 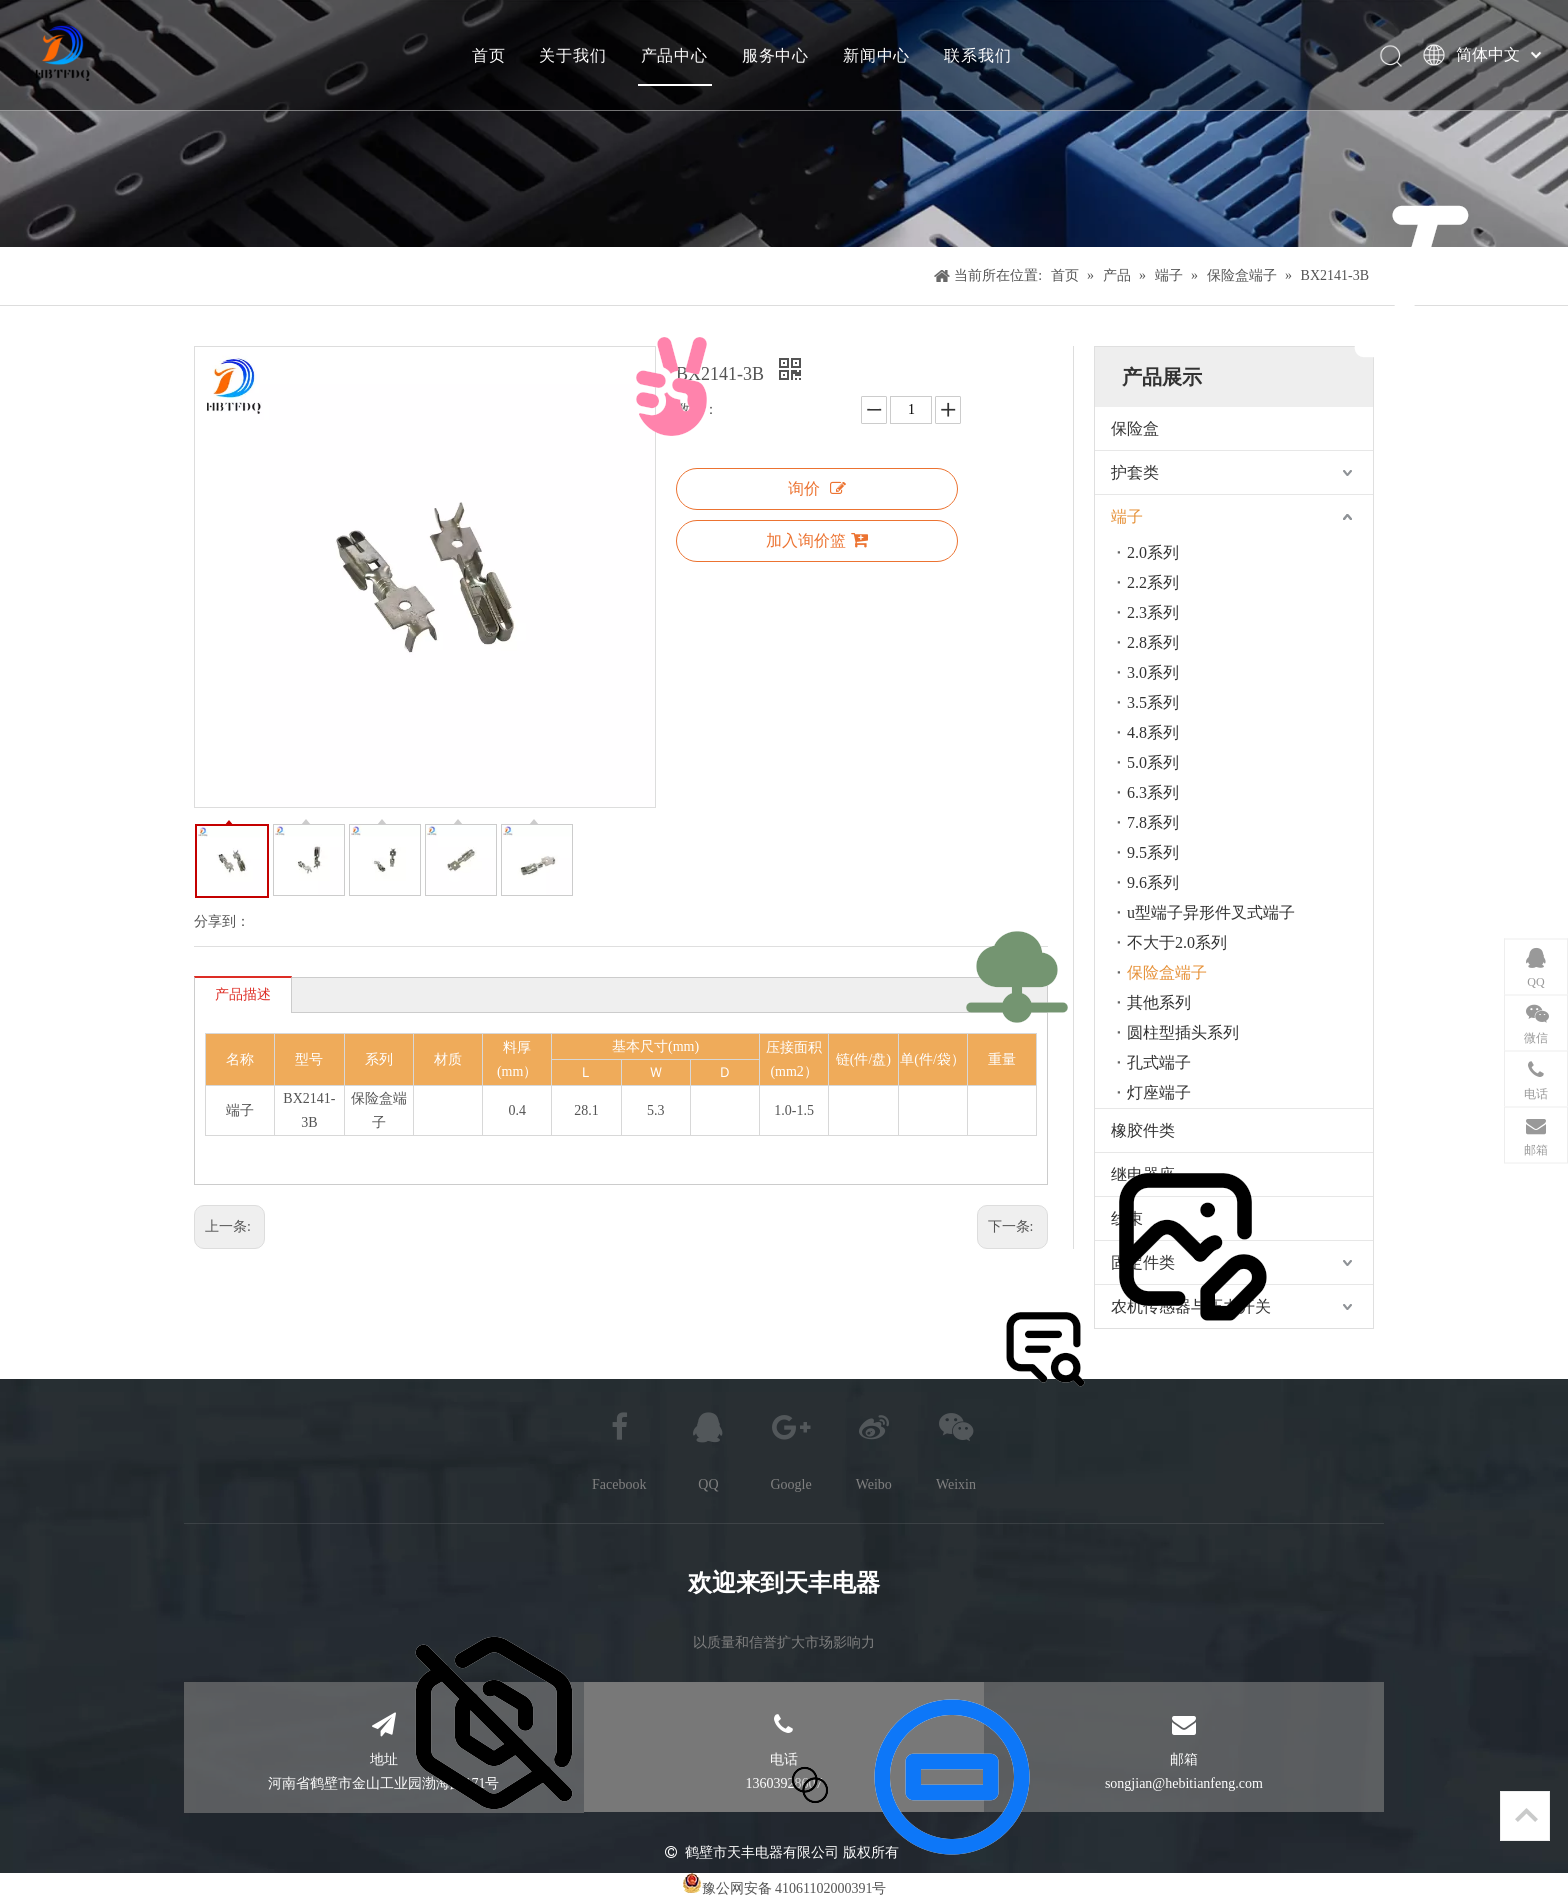 What do you see at coordinates (494, 1723) in the screenshot?
I see `disable assembly or grouping feature` at bounding box center [494, 1723].